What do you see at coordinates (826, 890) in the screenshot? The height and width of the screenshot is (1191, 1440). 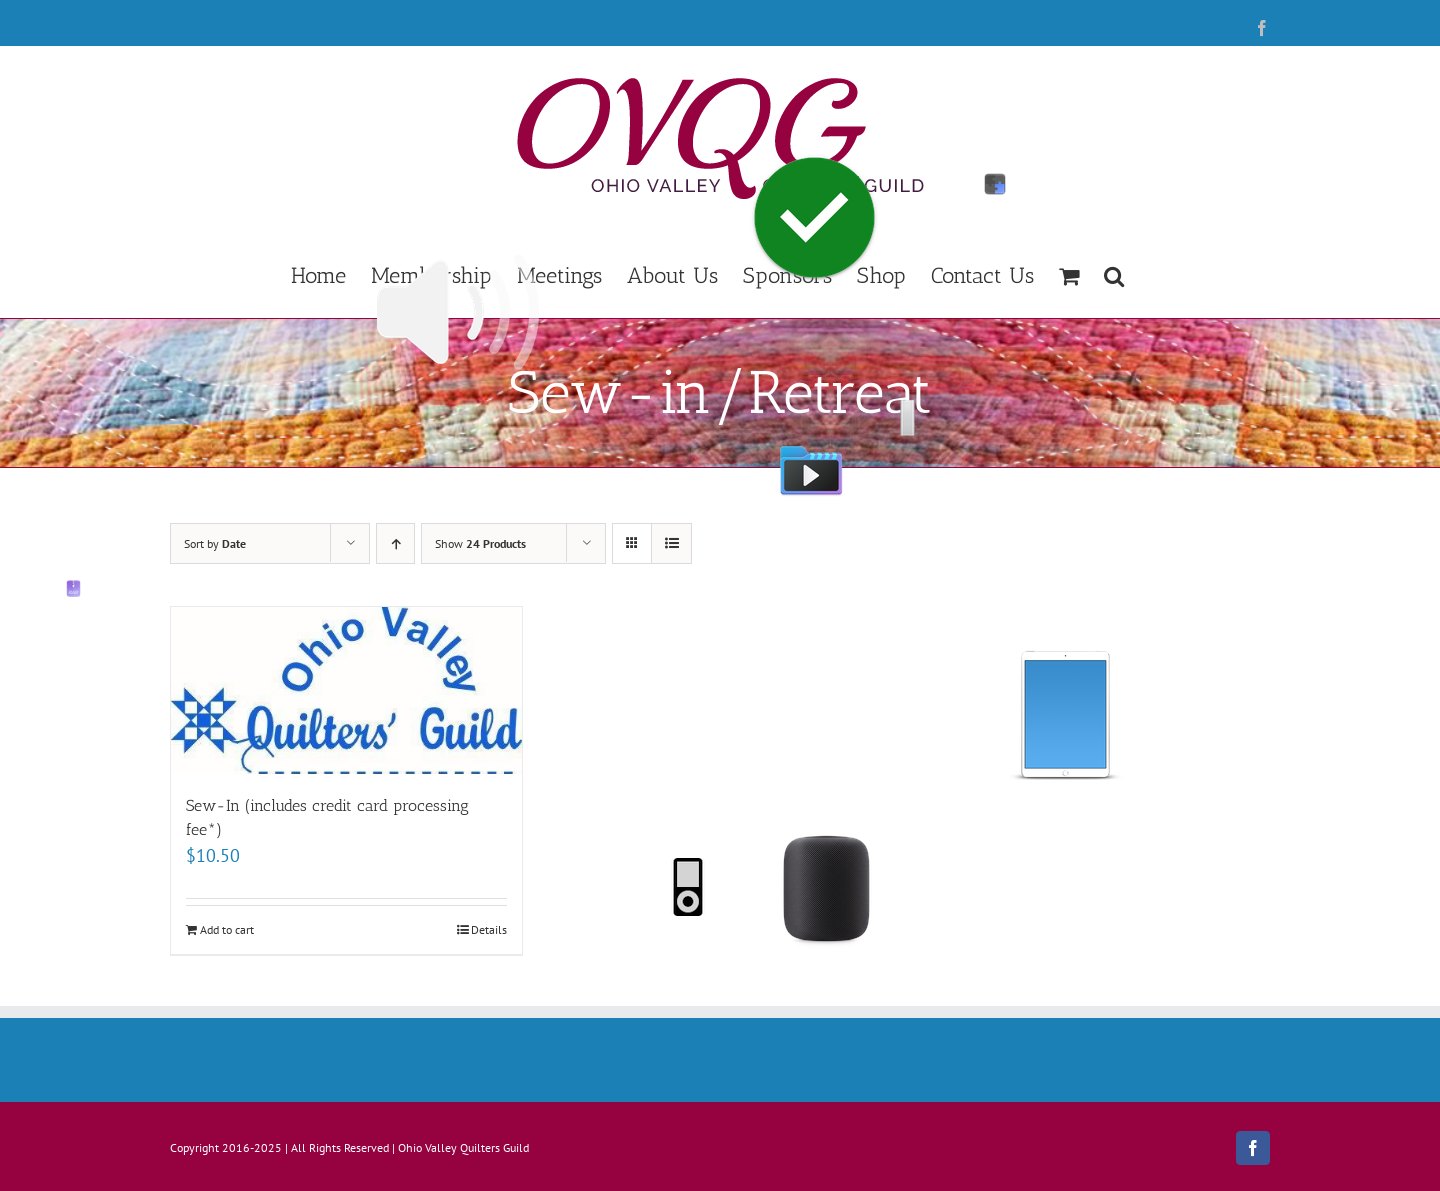 I see `apple homepod smart speaker device` at bounding box center [826, 890].